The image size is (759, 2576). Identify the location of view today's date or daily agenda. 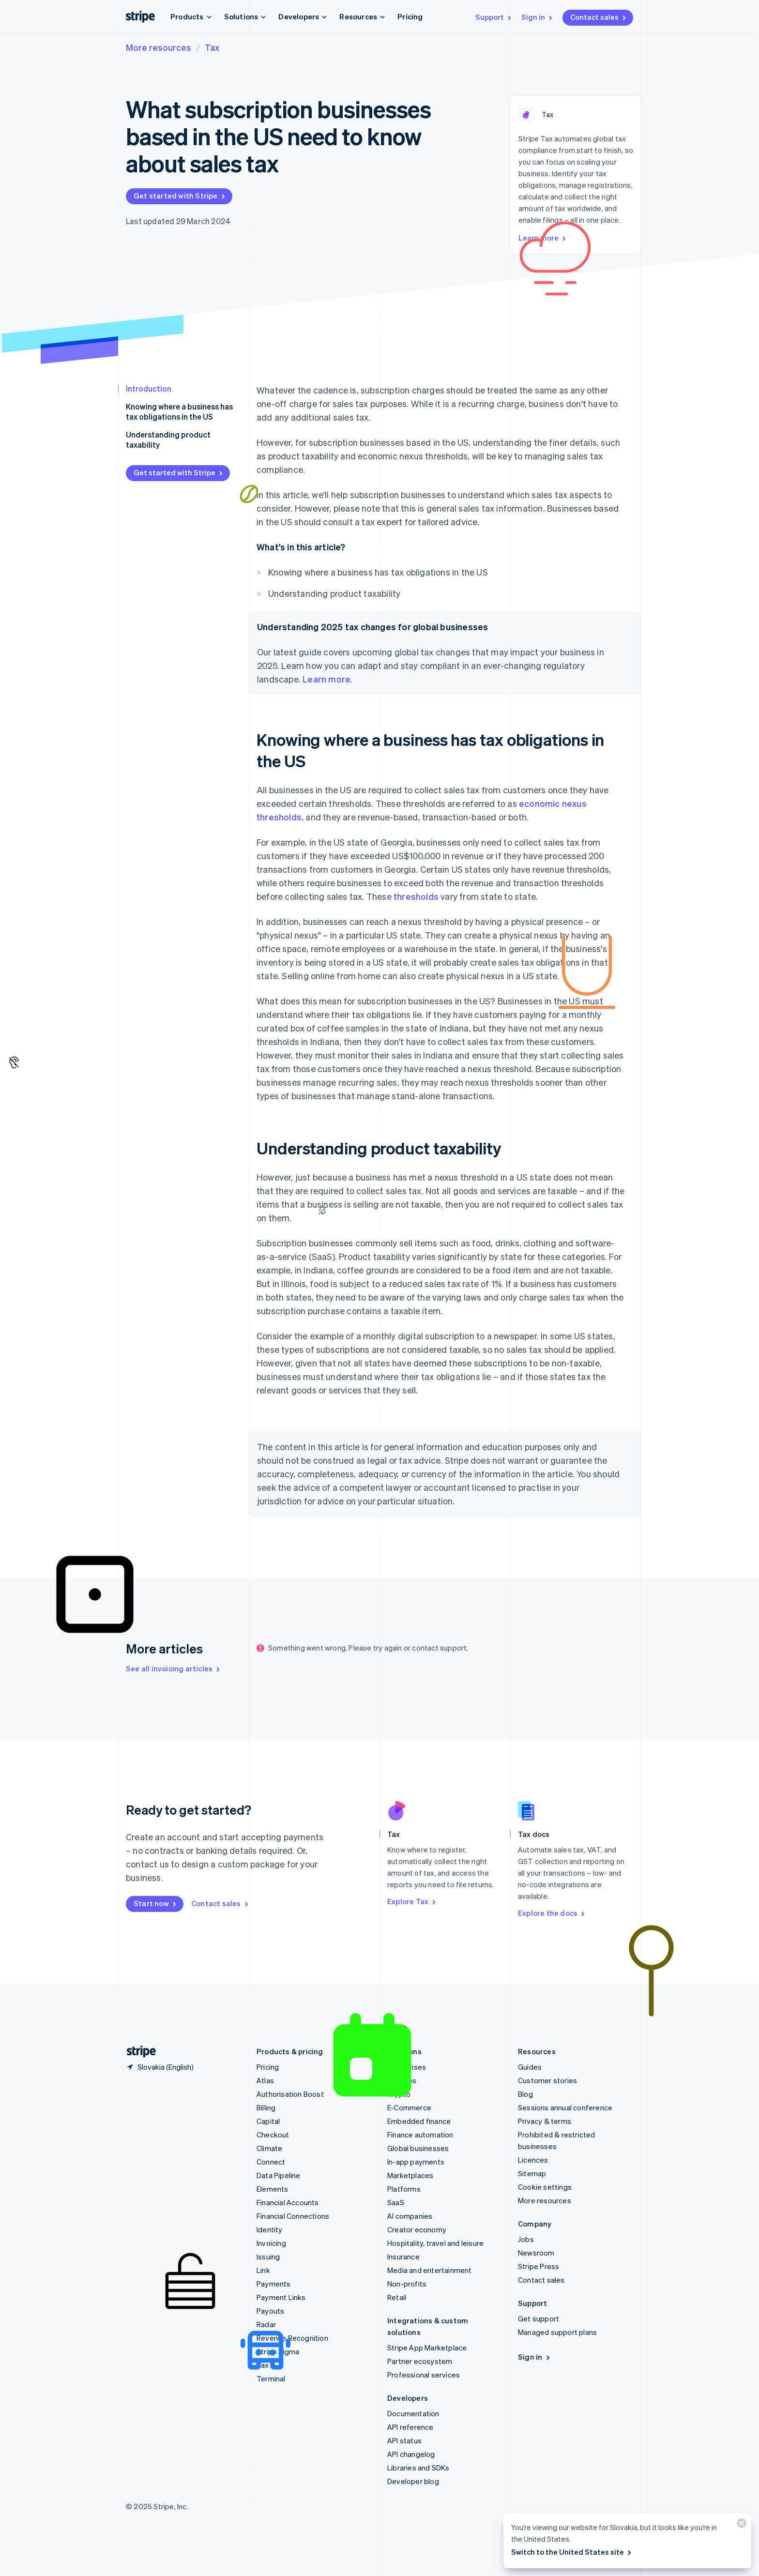
(372, 2058).